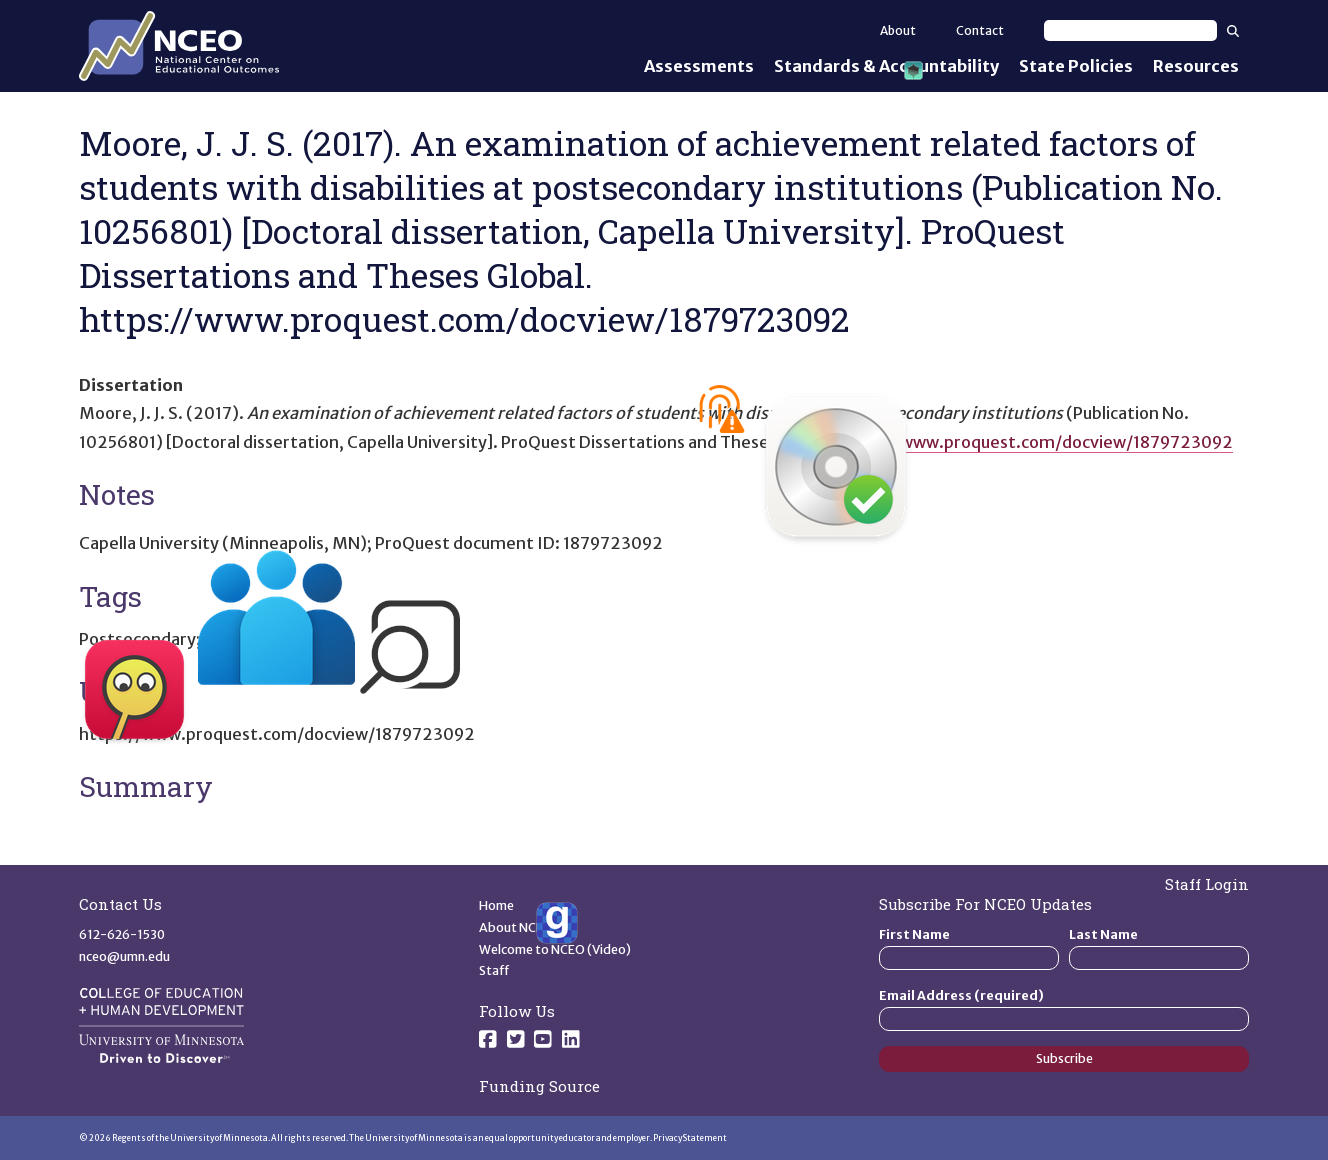  I want to click on launch i2pd anonymous network router, so click(134, 689).